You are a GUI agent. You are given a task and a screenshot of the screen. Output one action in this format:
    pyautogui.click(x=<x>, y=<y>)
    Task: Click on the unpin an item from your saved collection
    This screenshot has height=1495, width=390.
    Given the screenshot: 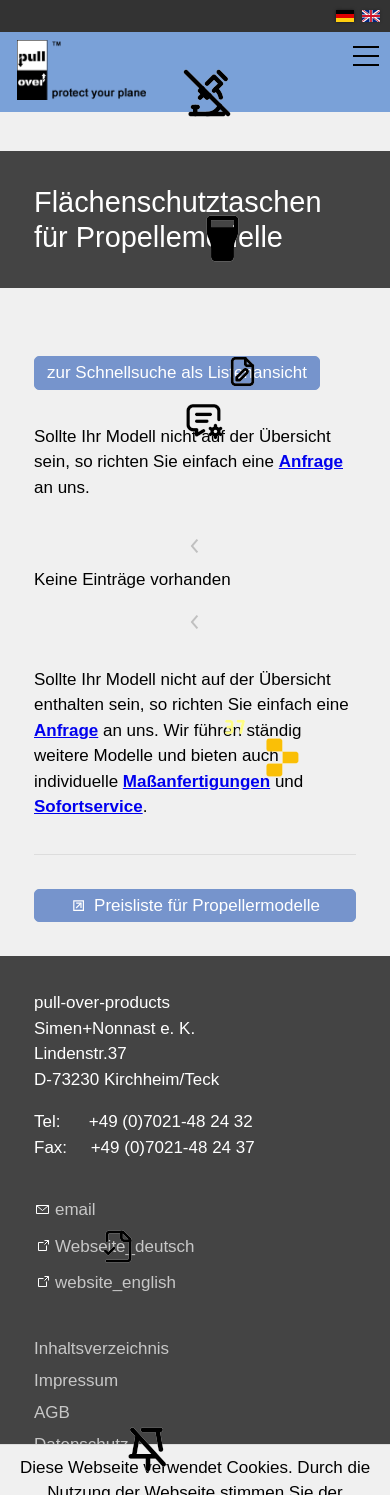 What is the action you would take?
    pyautogui.click(x=148, y=1447)
    